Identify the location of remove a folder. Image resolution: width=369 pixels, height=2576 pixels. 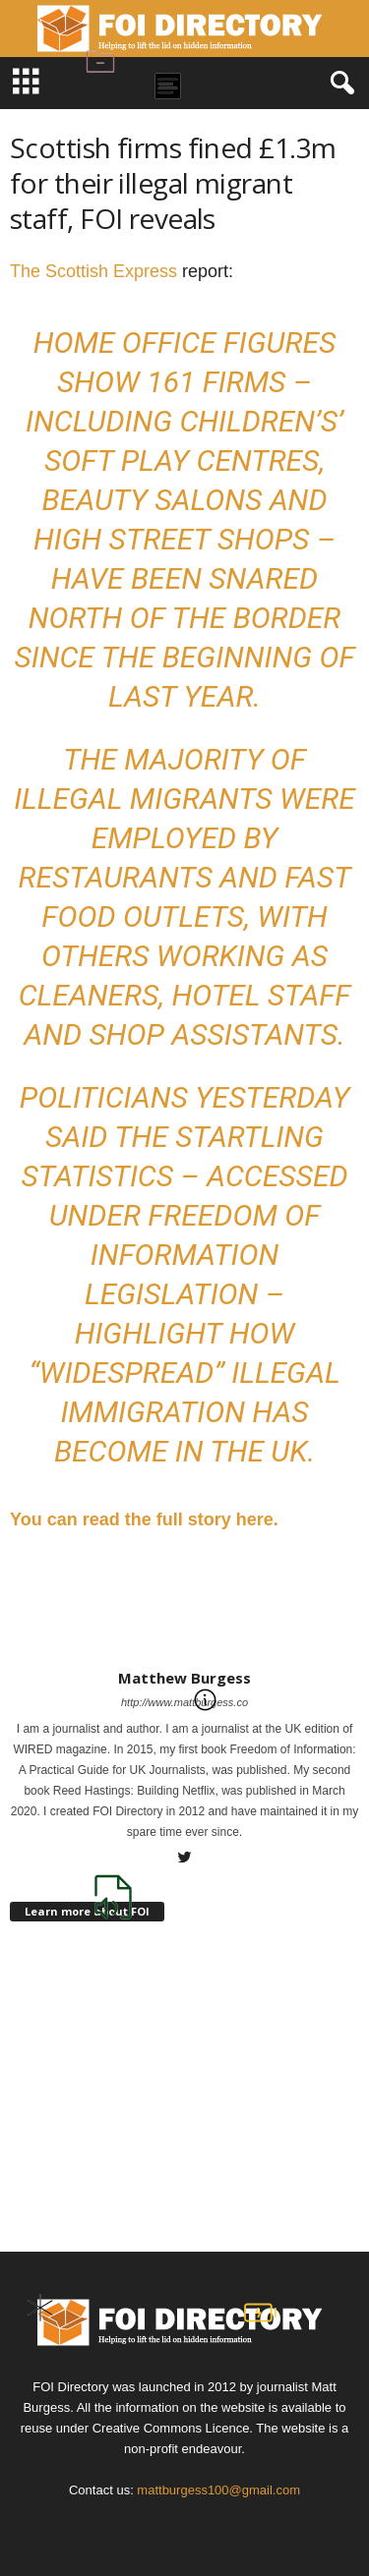
(100, 61).